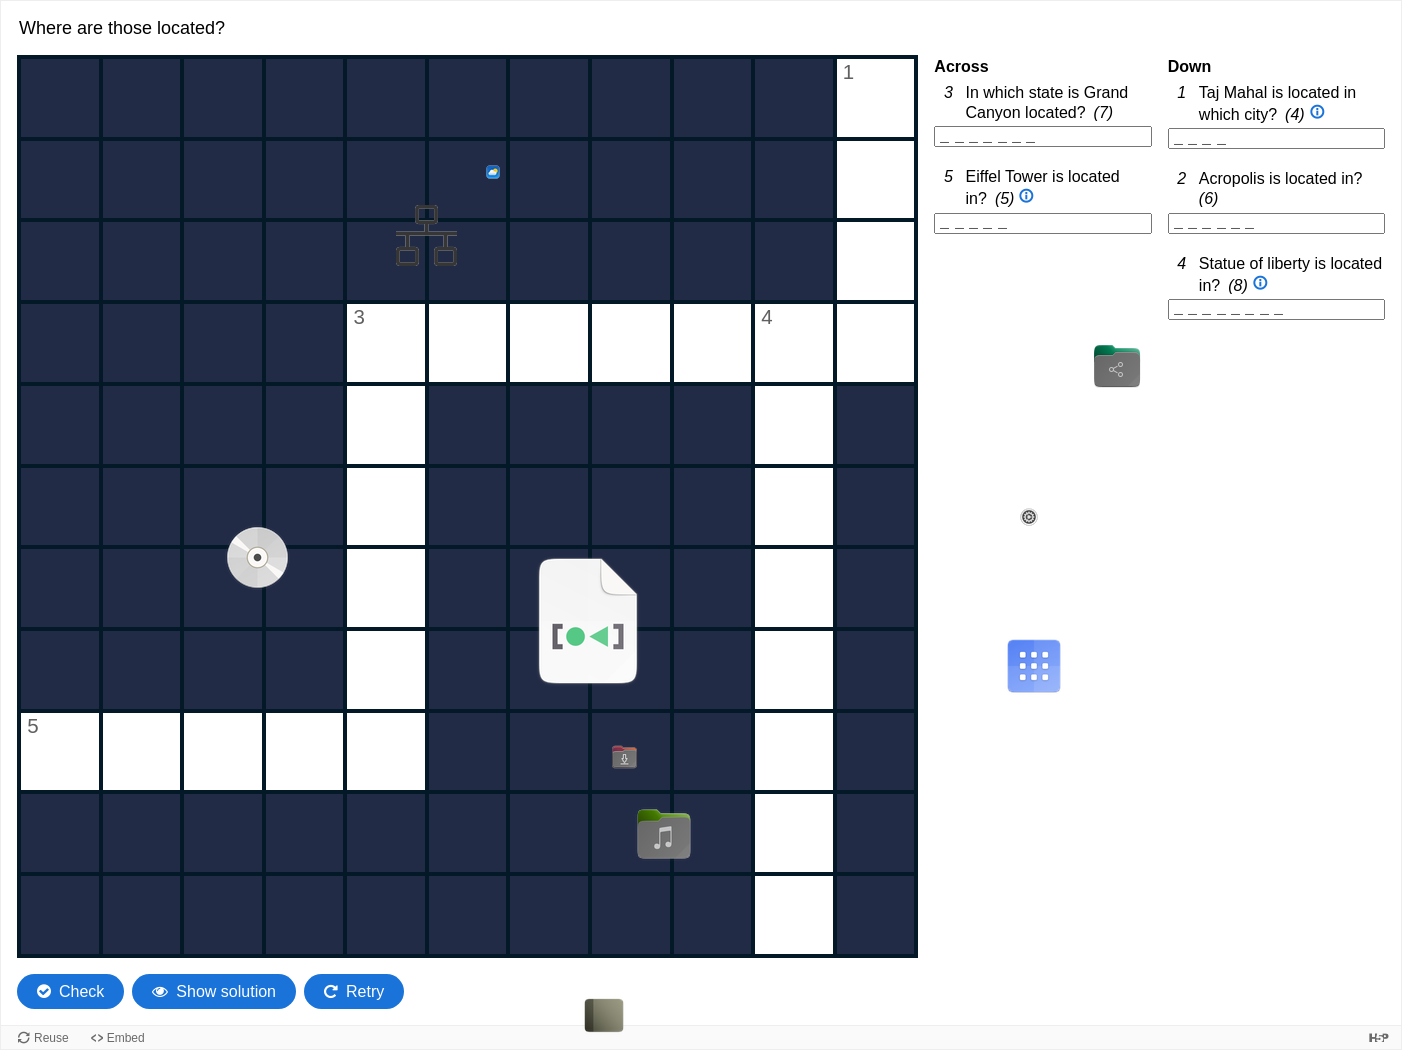  I want to click on access CD/DVD drive or disc contents, so click(257, 557).